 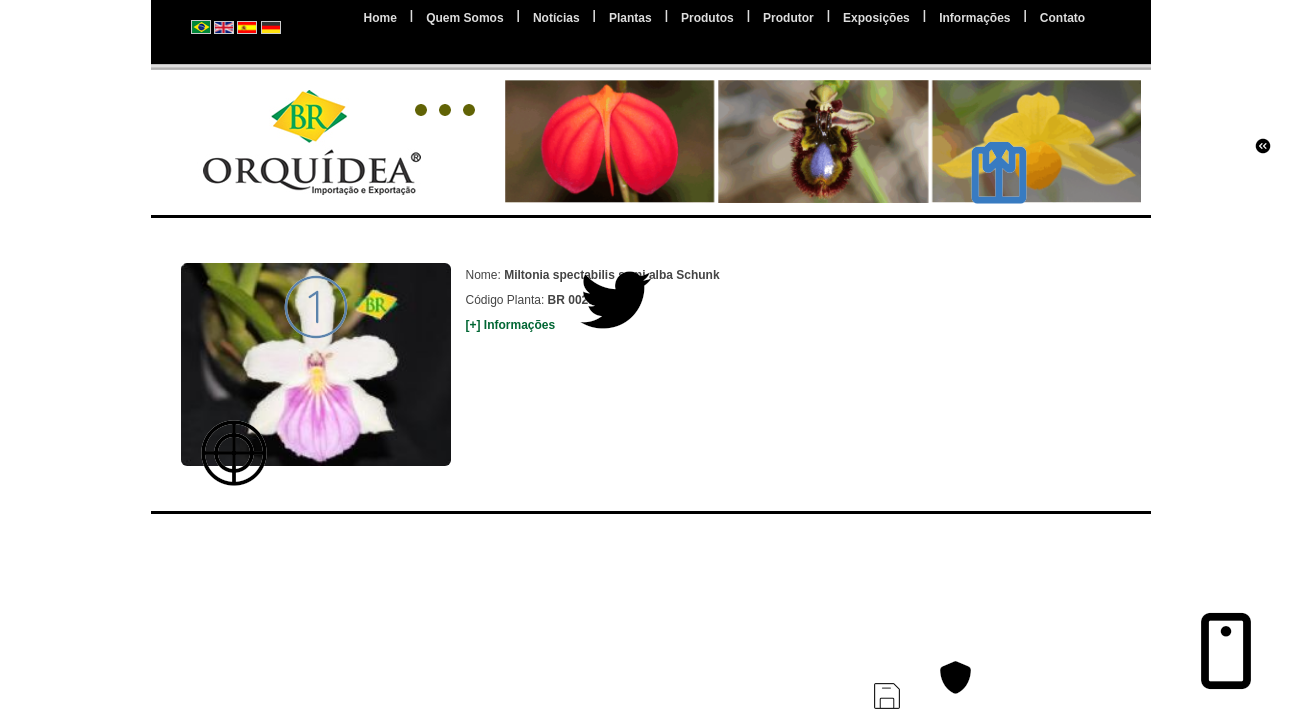 I want to click on view folded laundry or clothing items, so click(x=999, y=174).